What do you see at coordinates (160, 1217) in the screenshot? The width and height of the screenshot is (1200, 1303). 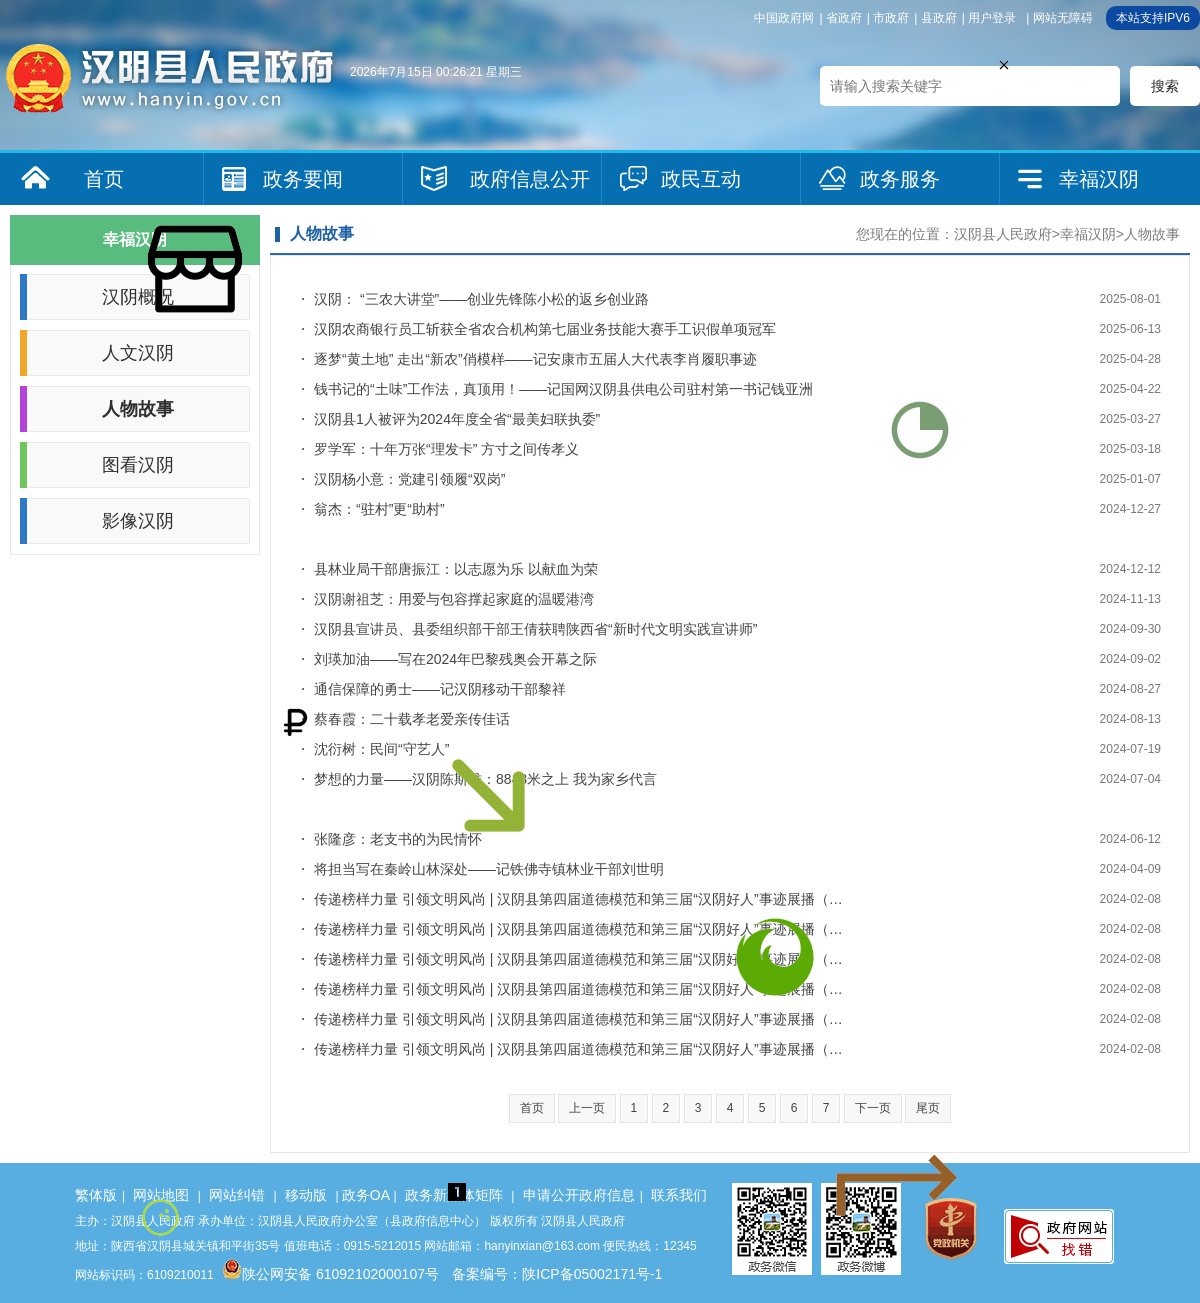 I see `access bowling or sports games` at bounding box center [160, 1217].